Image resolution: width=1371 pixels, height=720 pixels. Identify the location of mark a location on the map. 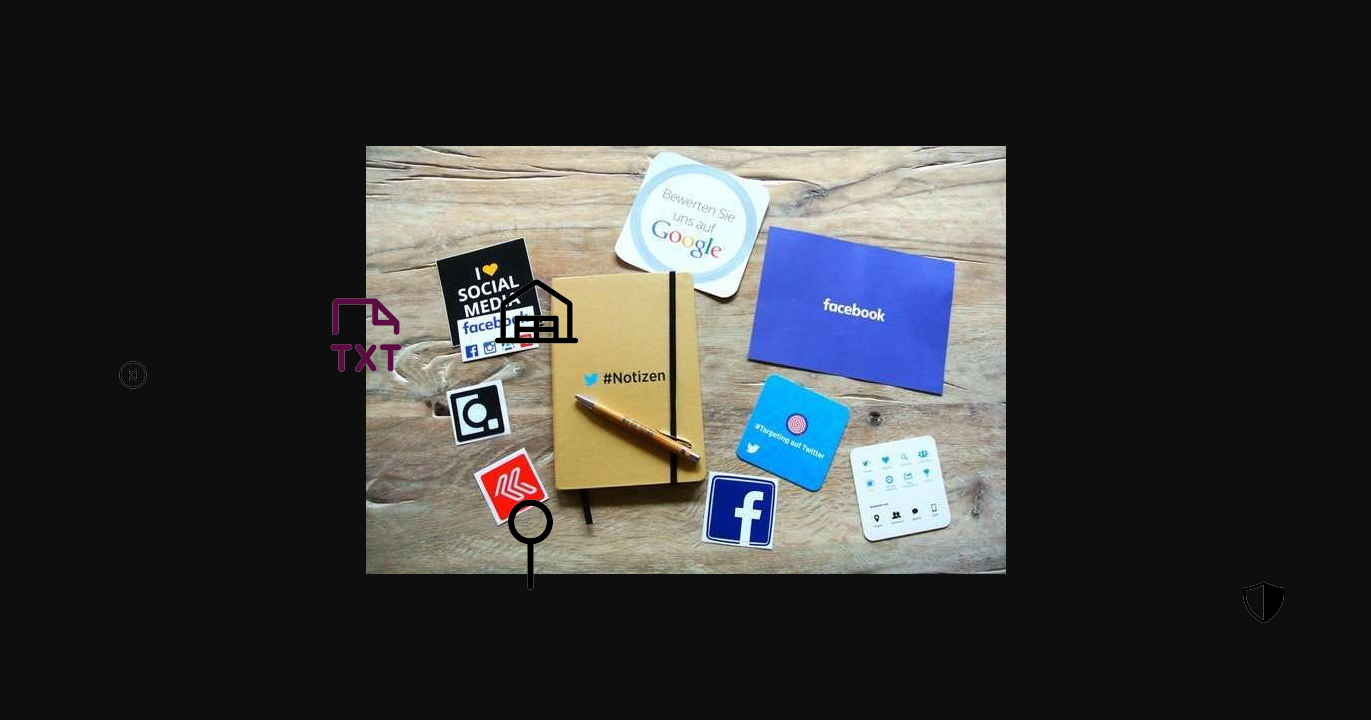
(530, 544).